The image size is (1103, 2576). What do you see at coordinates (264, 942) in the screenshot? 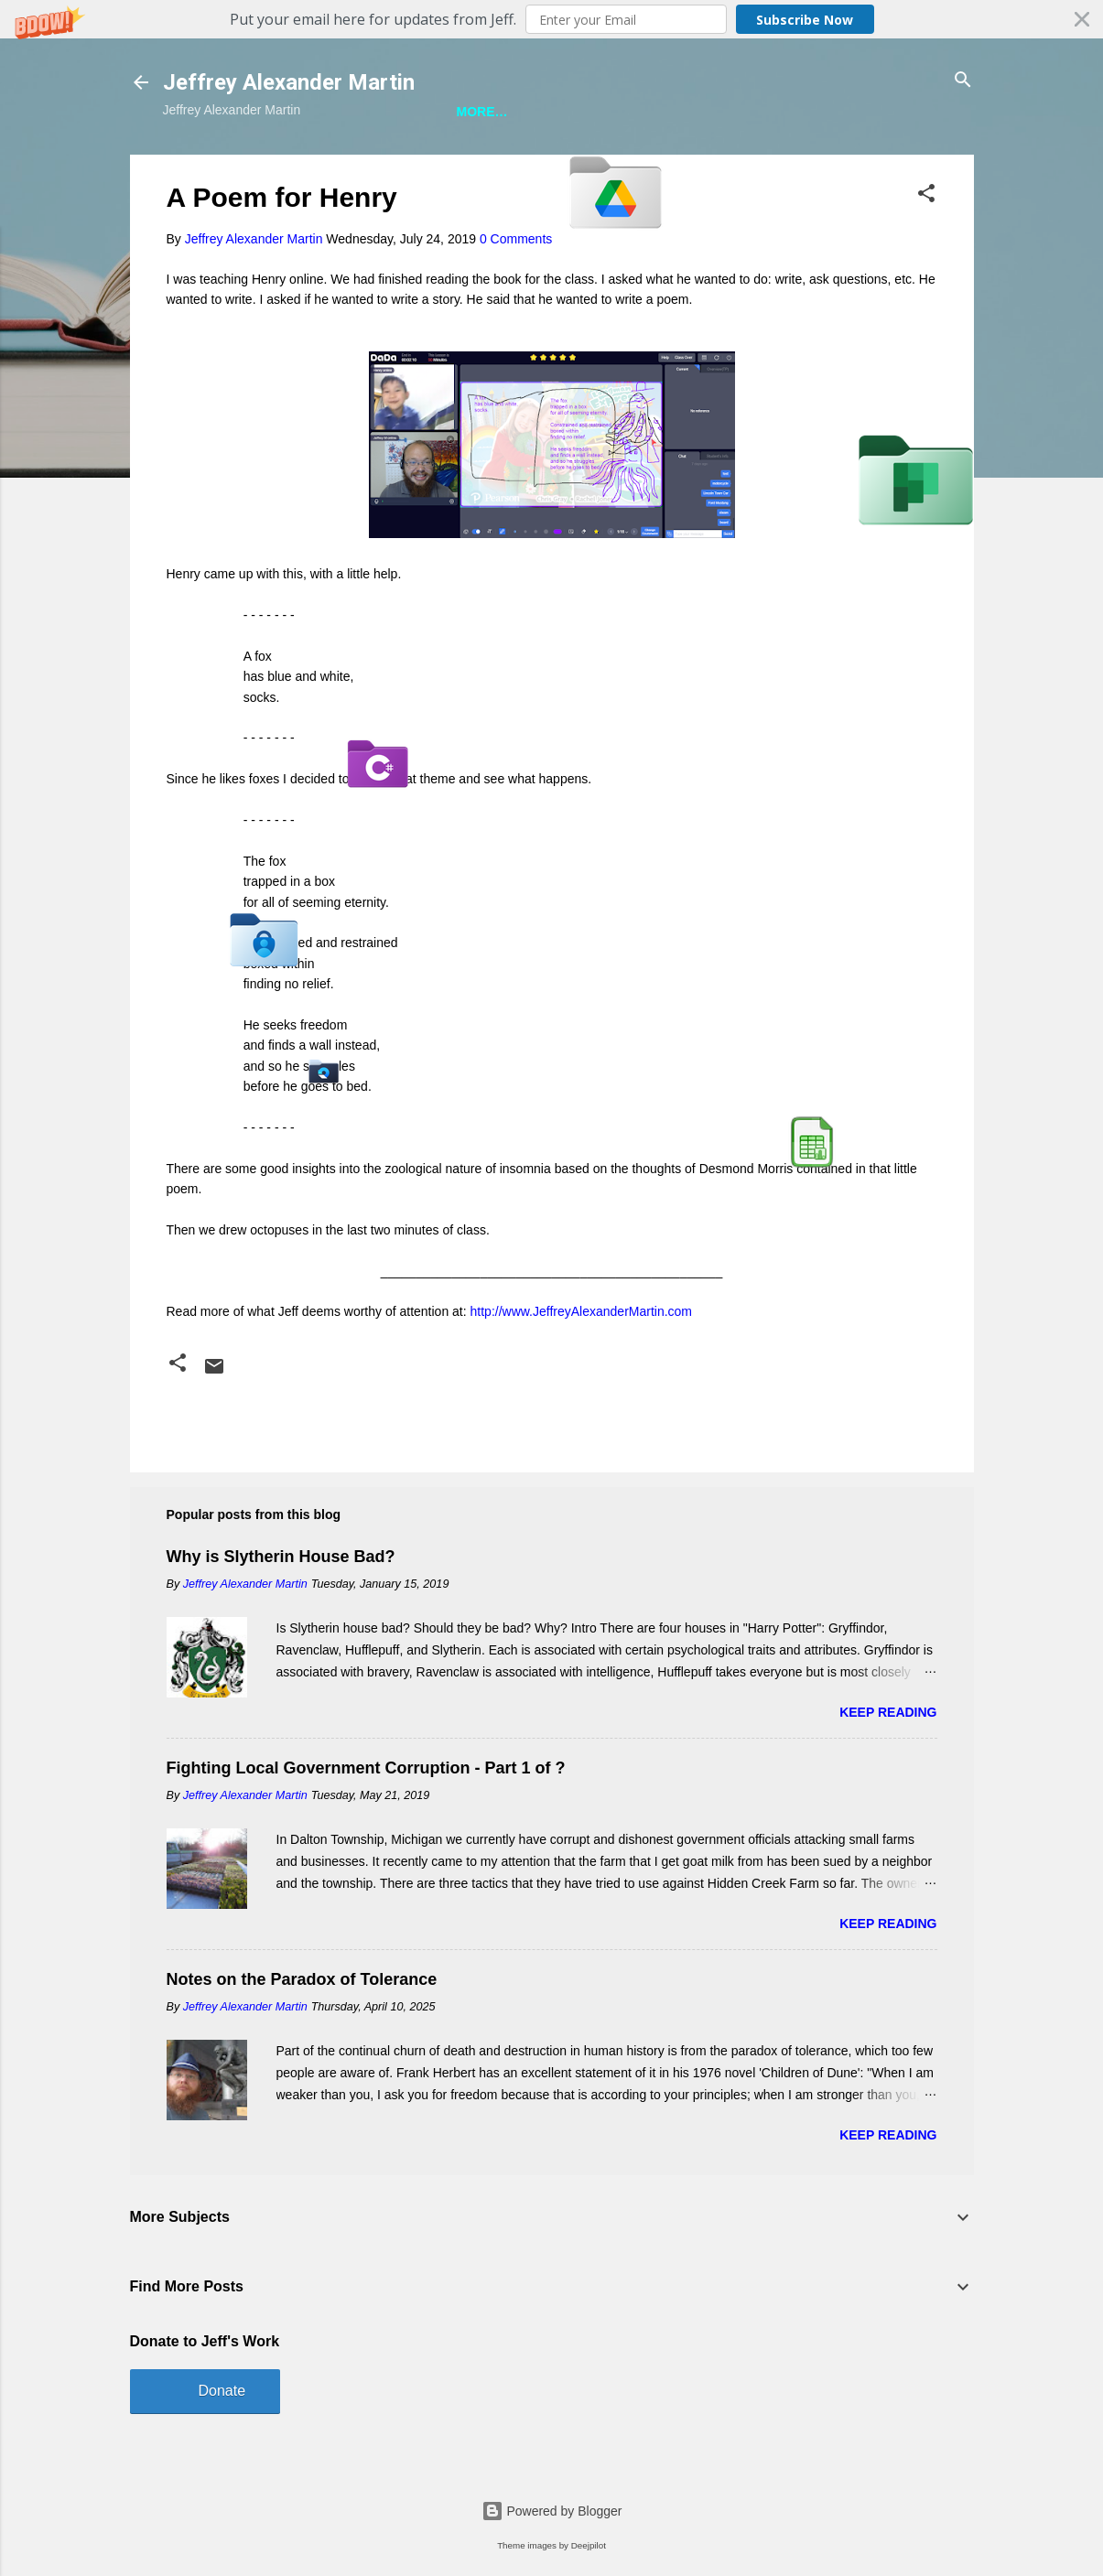
I see `folder containing microsoft authenticator app data` at bounding box center [264, 942].